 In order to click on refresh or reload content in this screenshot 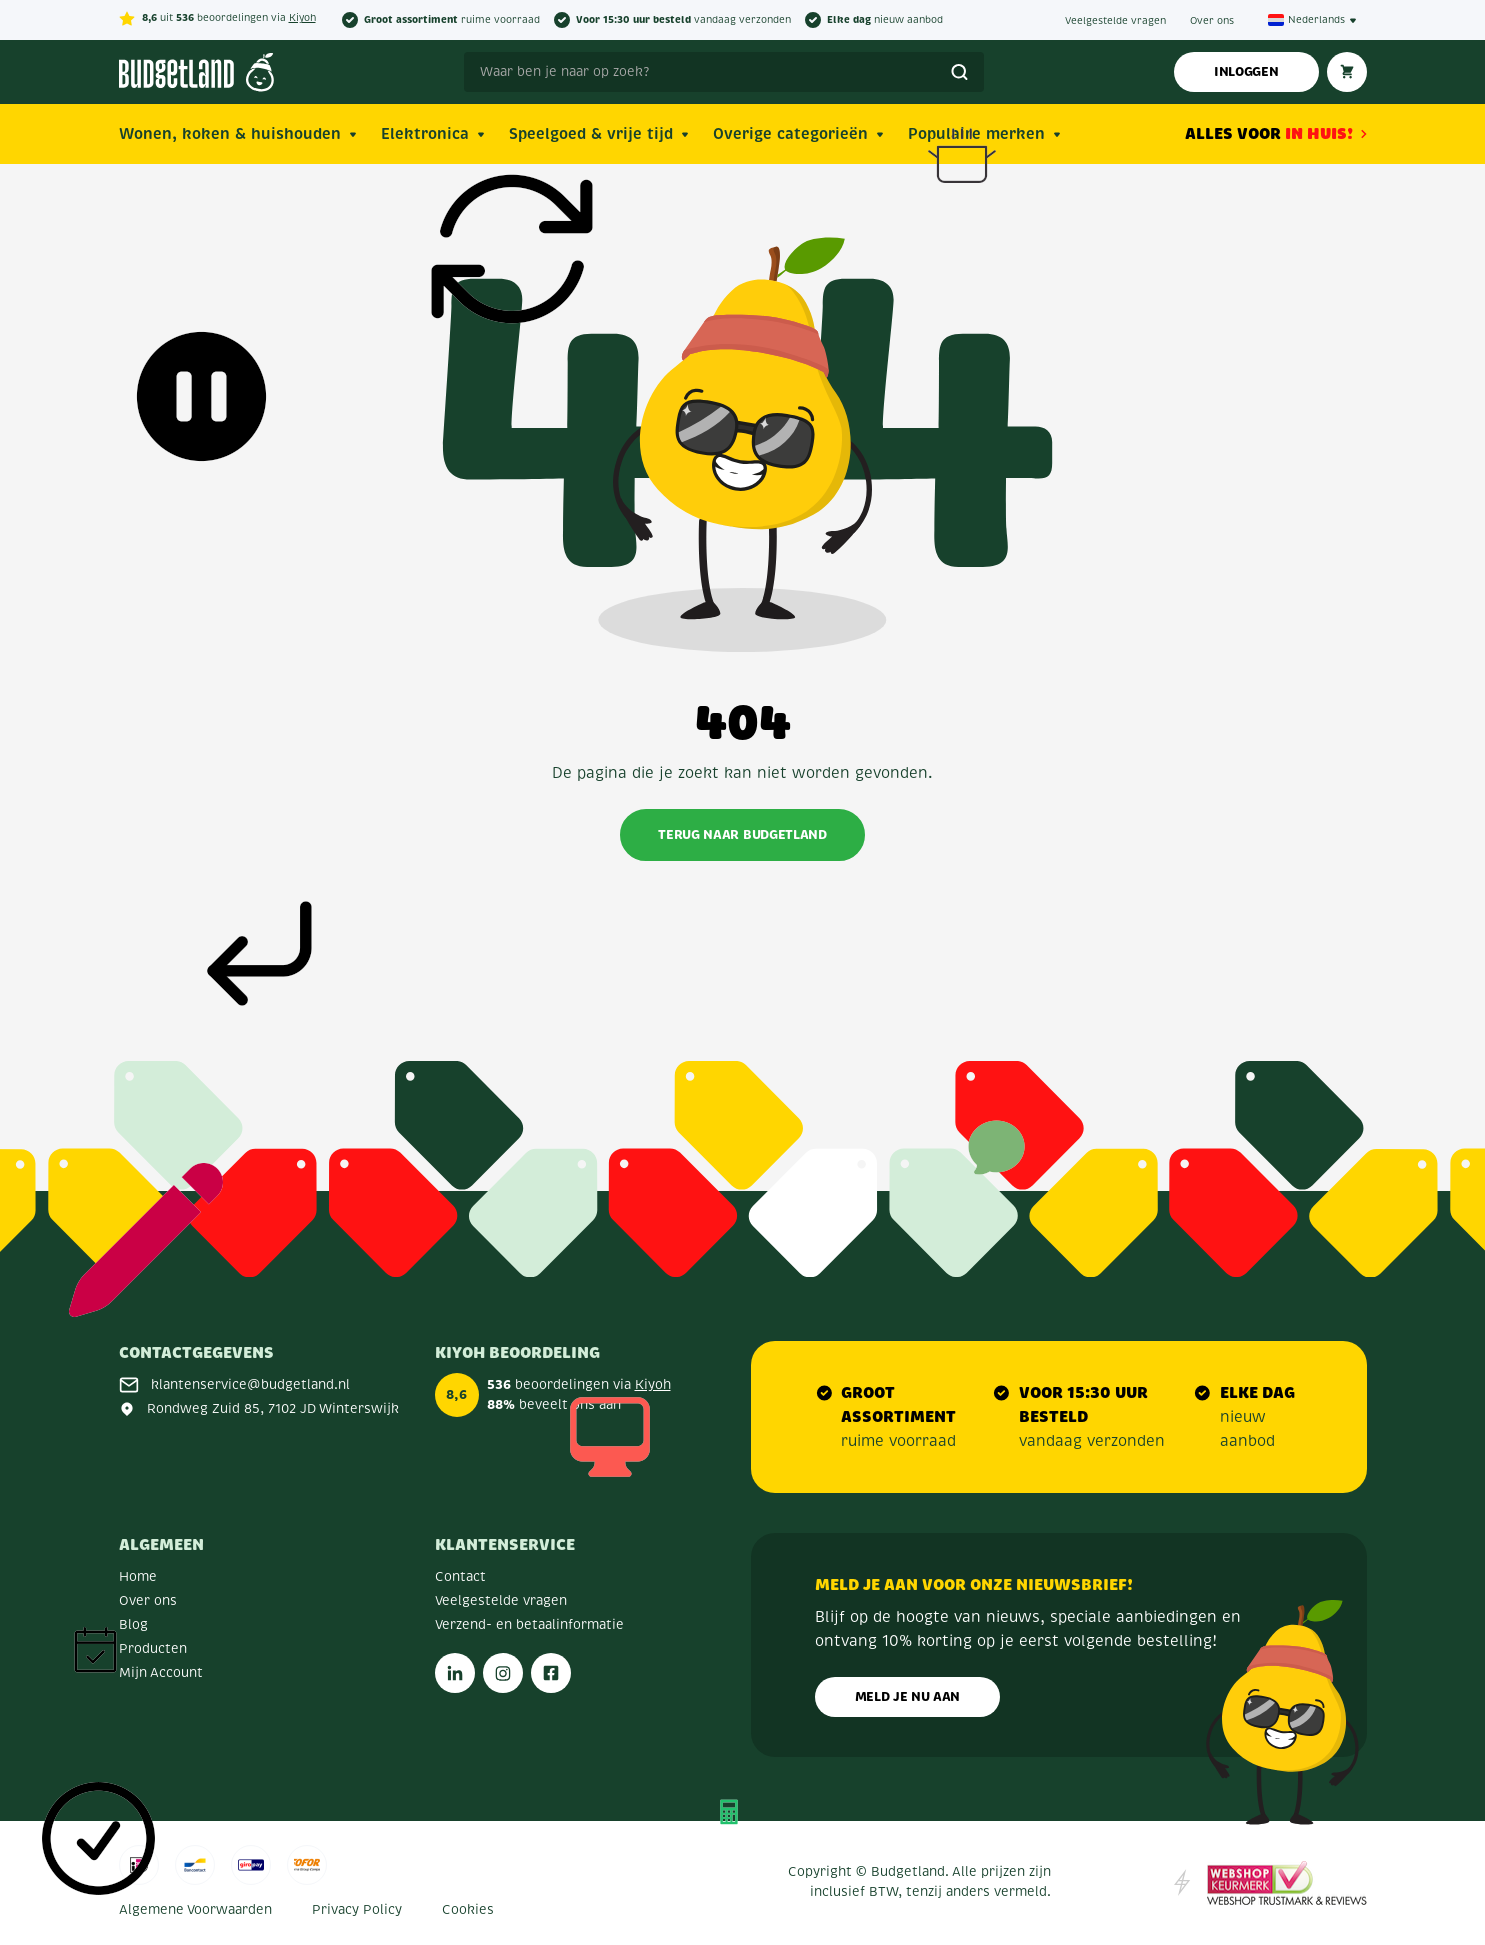, I will do `click(512, 249)`.